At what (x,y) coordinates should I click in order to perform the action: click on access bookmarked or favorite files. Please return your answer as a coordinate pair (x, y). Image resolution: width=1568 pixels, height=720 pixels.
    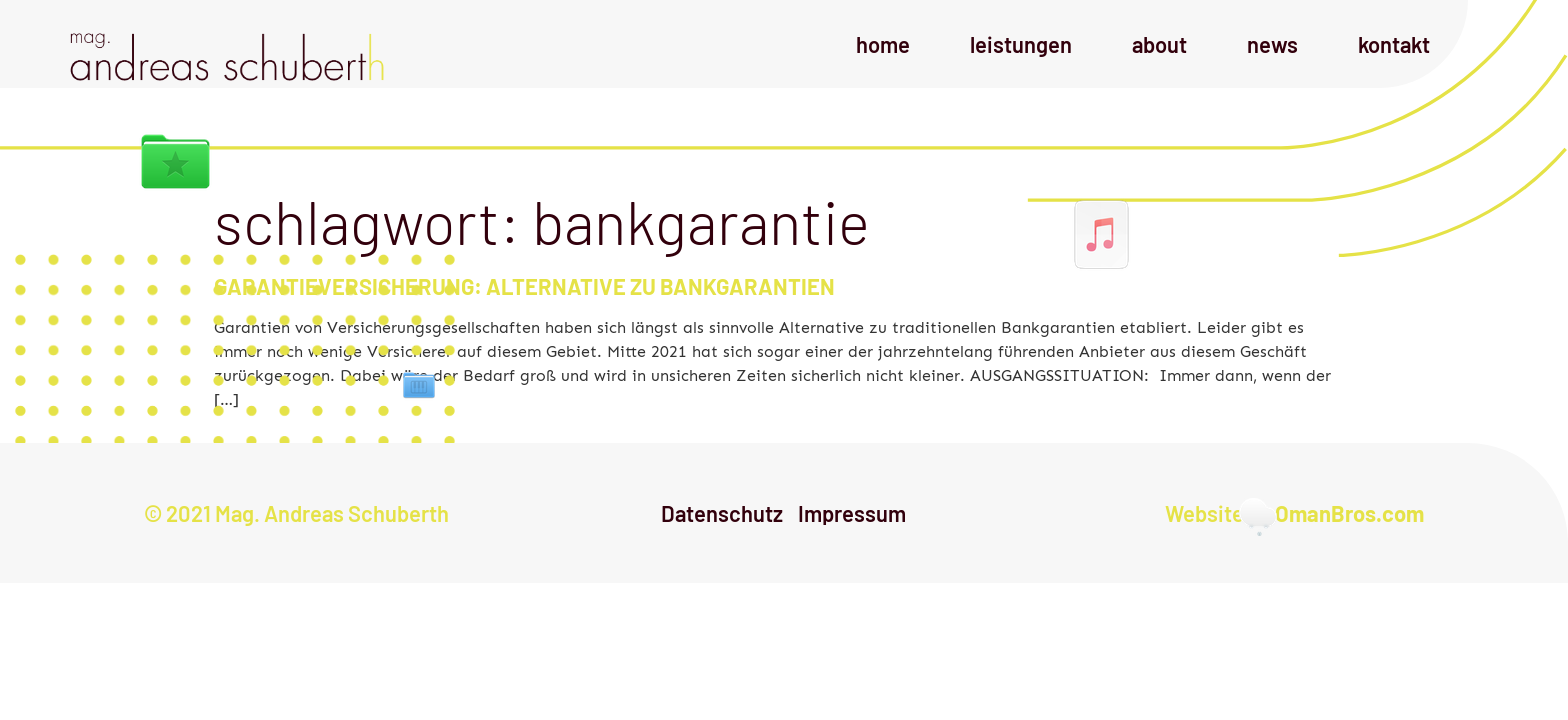
    Looking at the image, I should click on (175, 161).